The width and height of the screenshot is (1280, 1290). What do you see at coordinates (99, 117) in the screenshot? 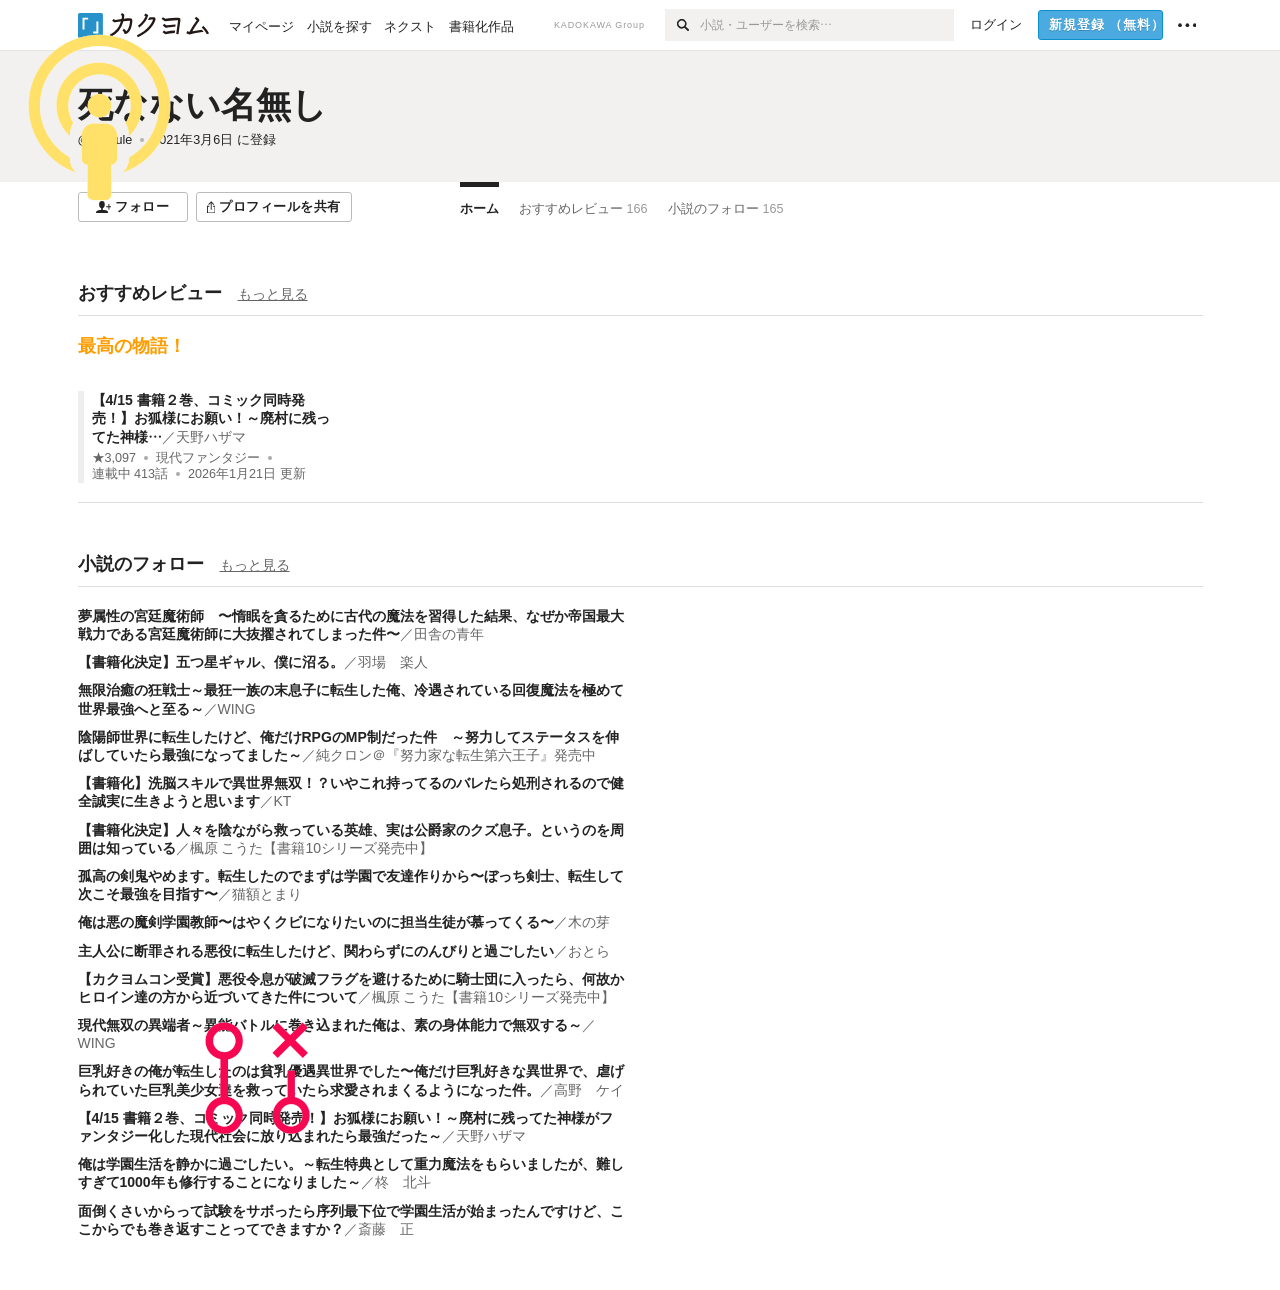
I see `start a live broadcast or stream` at bounding box center [99, 117].